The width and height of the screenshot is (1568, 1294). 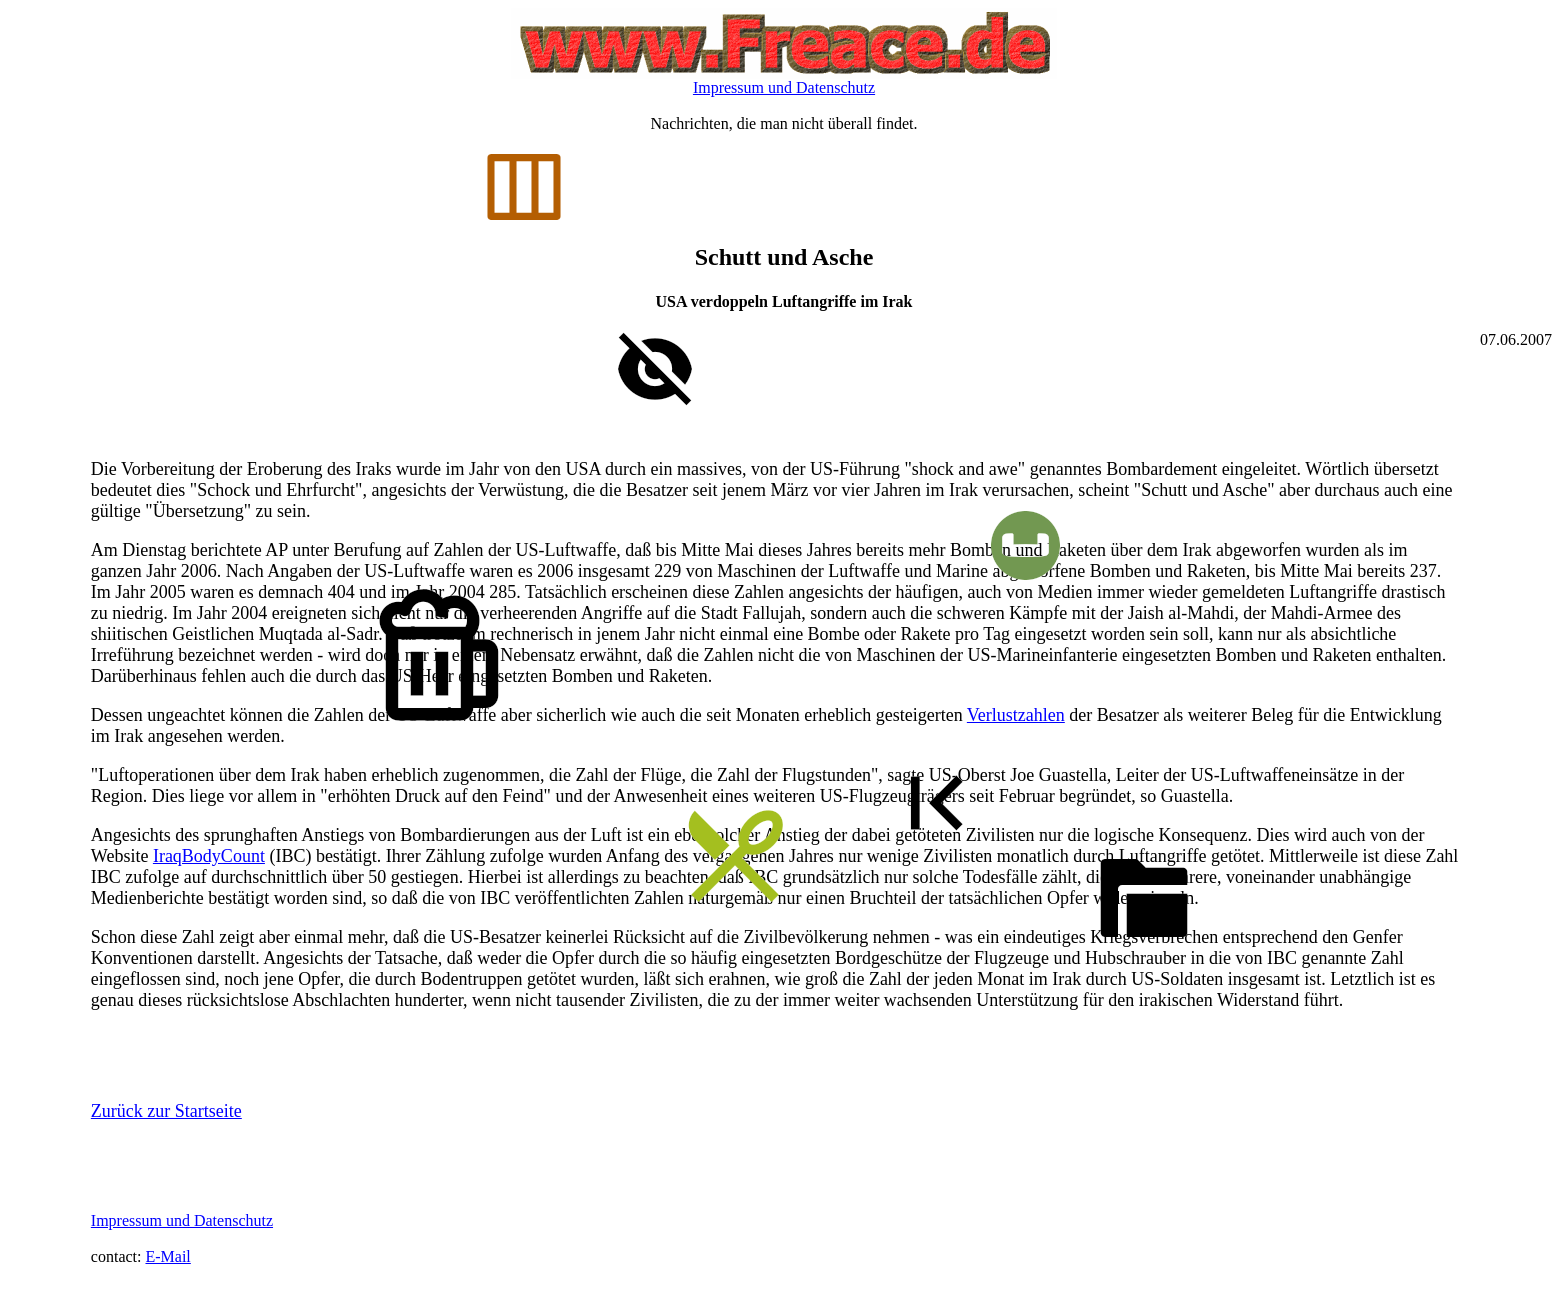 I want to click on open folder to view files, so click(x=1144, y=898).